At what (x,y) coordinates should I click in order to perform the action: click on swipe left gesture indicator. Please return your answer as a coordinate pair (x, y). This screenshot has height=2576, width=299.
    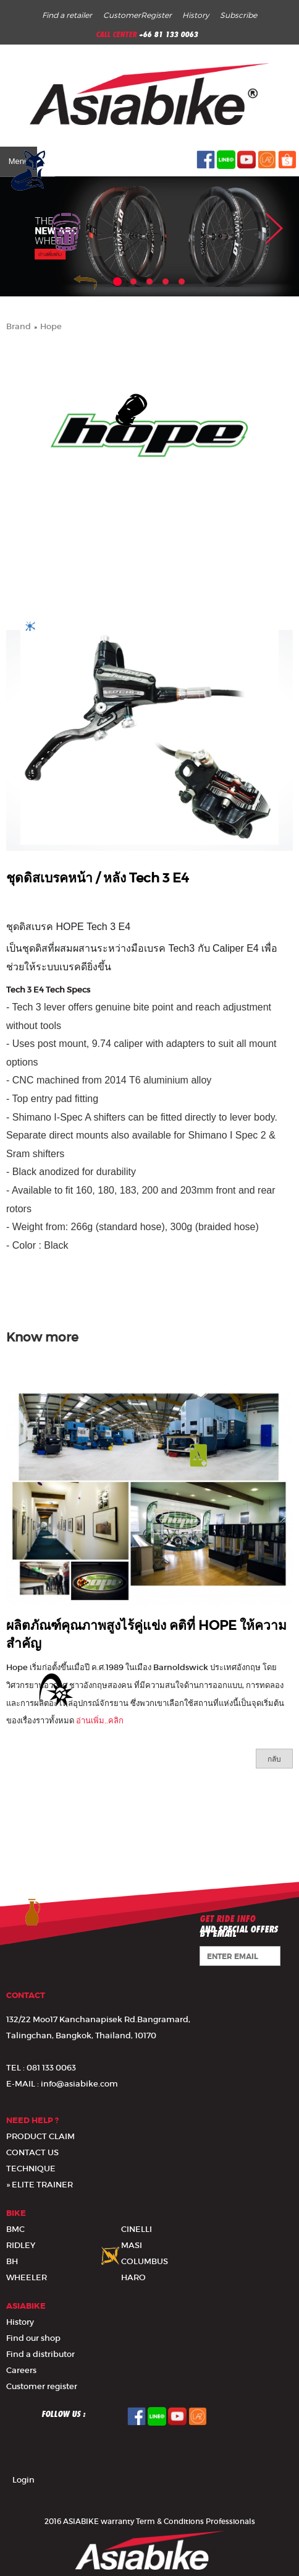
    Looking at the image, I should click on (85, 282).